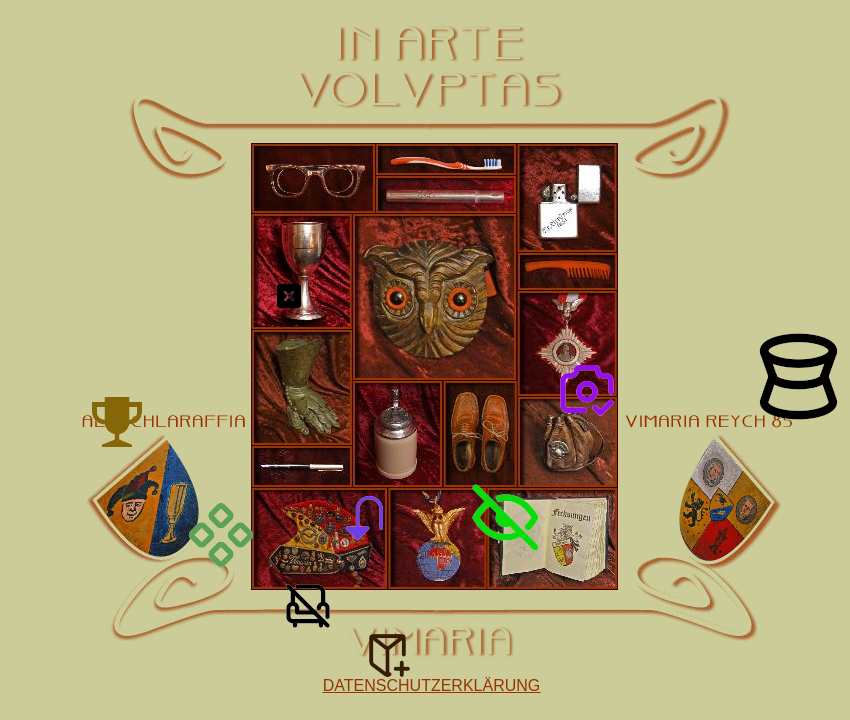 The image size is (850, 720). What do you see at coordinates (117, 422) in the screenshot?
I see `view achievements or awards` at bounding box center [117, 422].